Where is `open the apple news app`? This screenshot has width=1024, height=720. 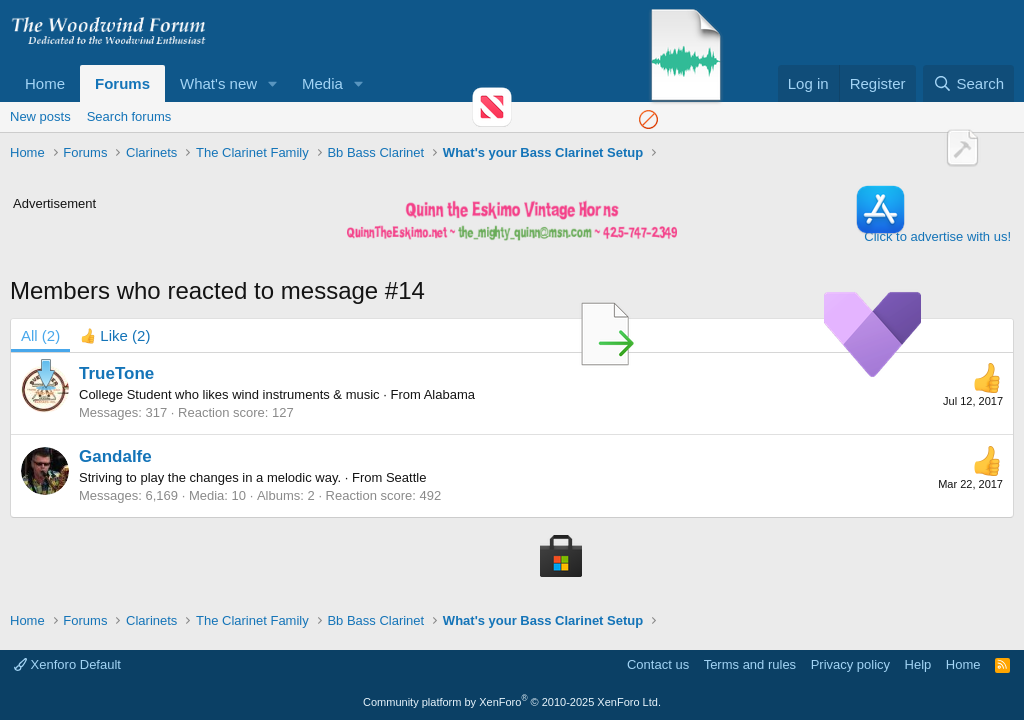
open the apple news app is located at coordinates (492, 107).